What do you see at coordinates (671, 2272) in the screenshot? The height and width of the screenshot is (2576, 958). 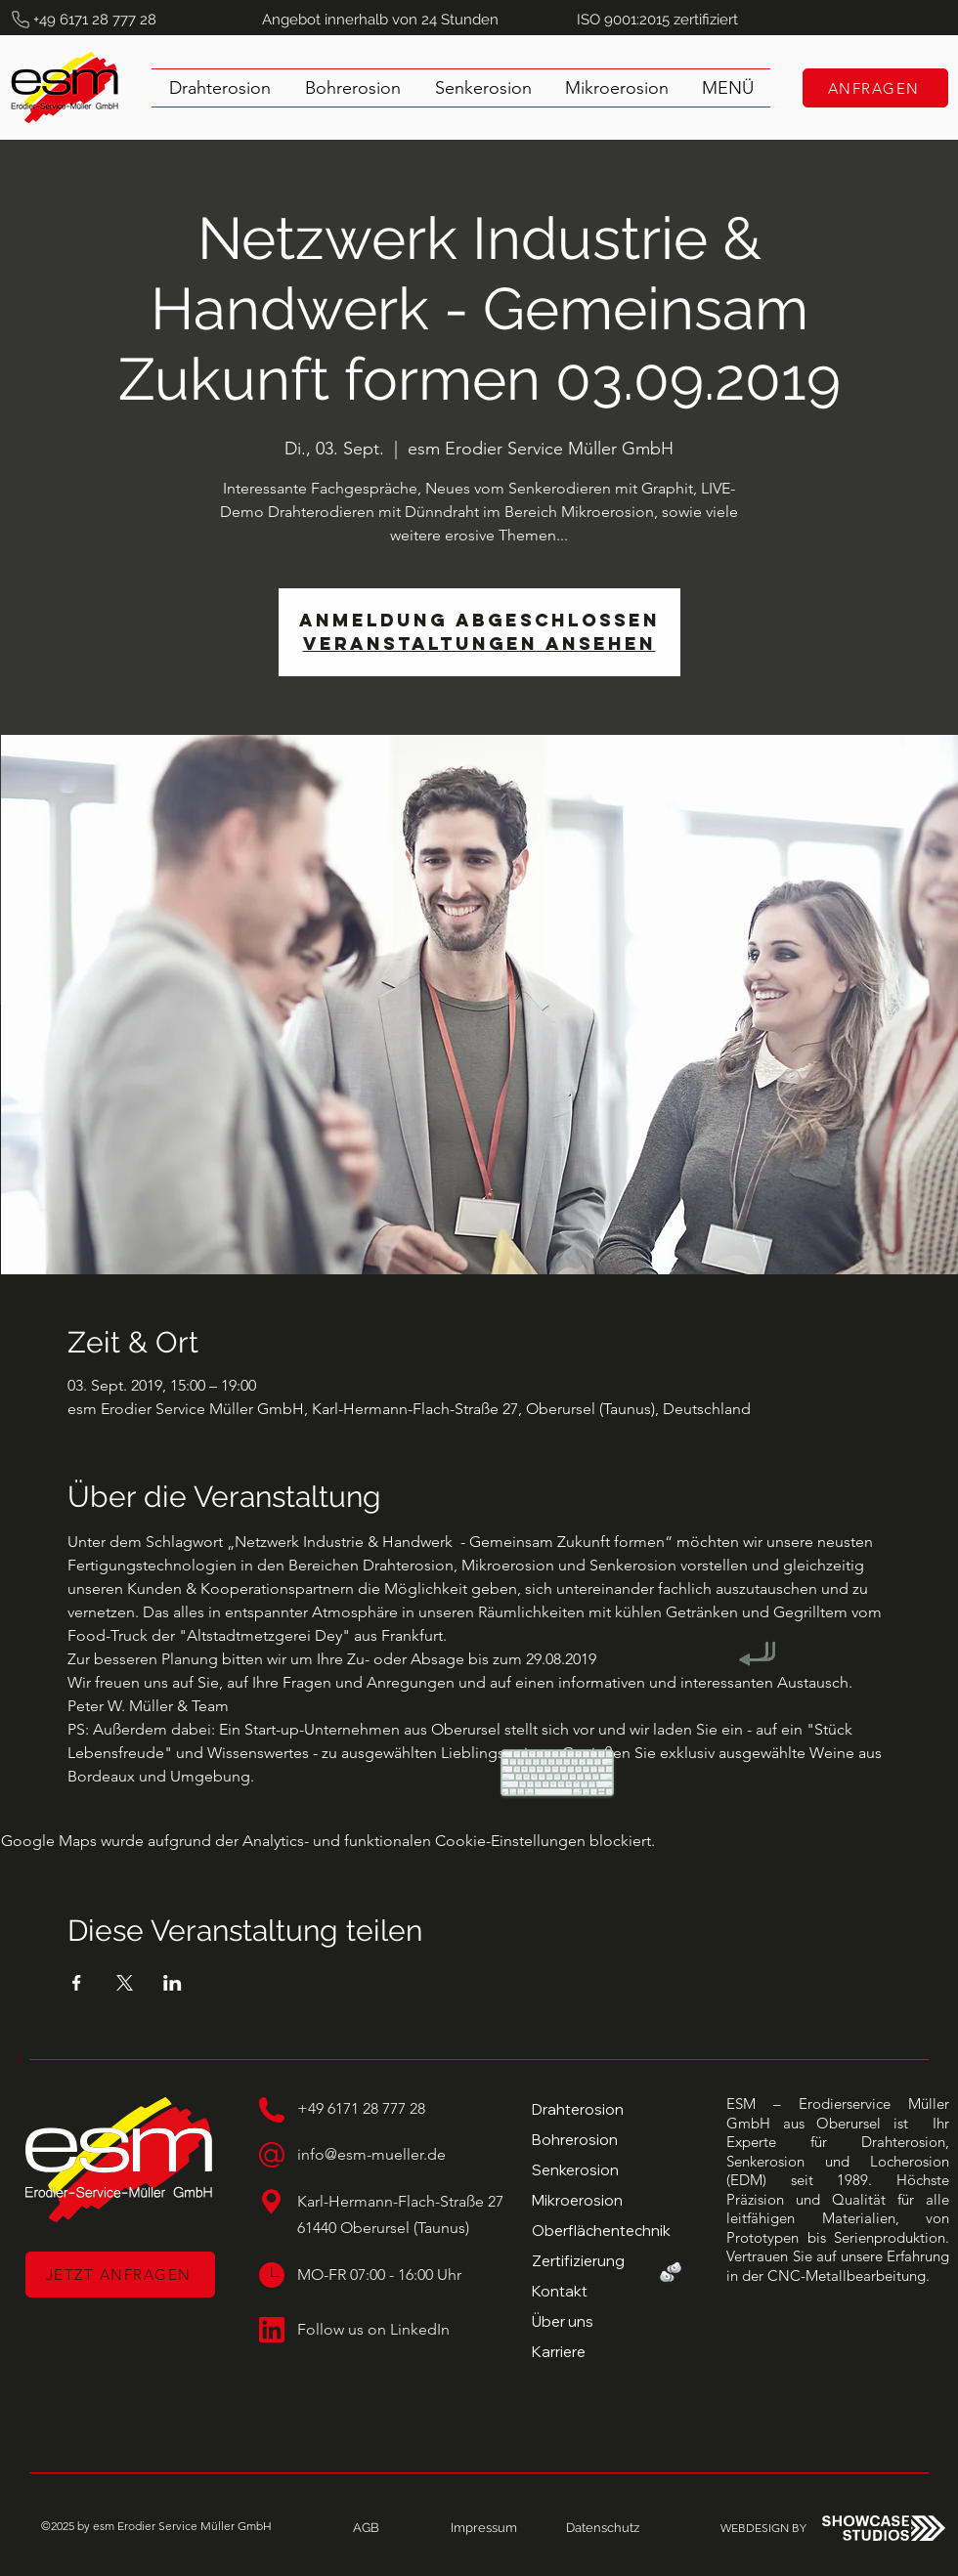 I see `connect beats wireless earbuds via bluetooth` at bounding box center [671, 2272].